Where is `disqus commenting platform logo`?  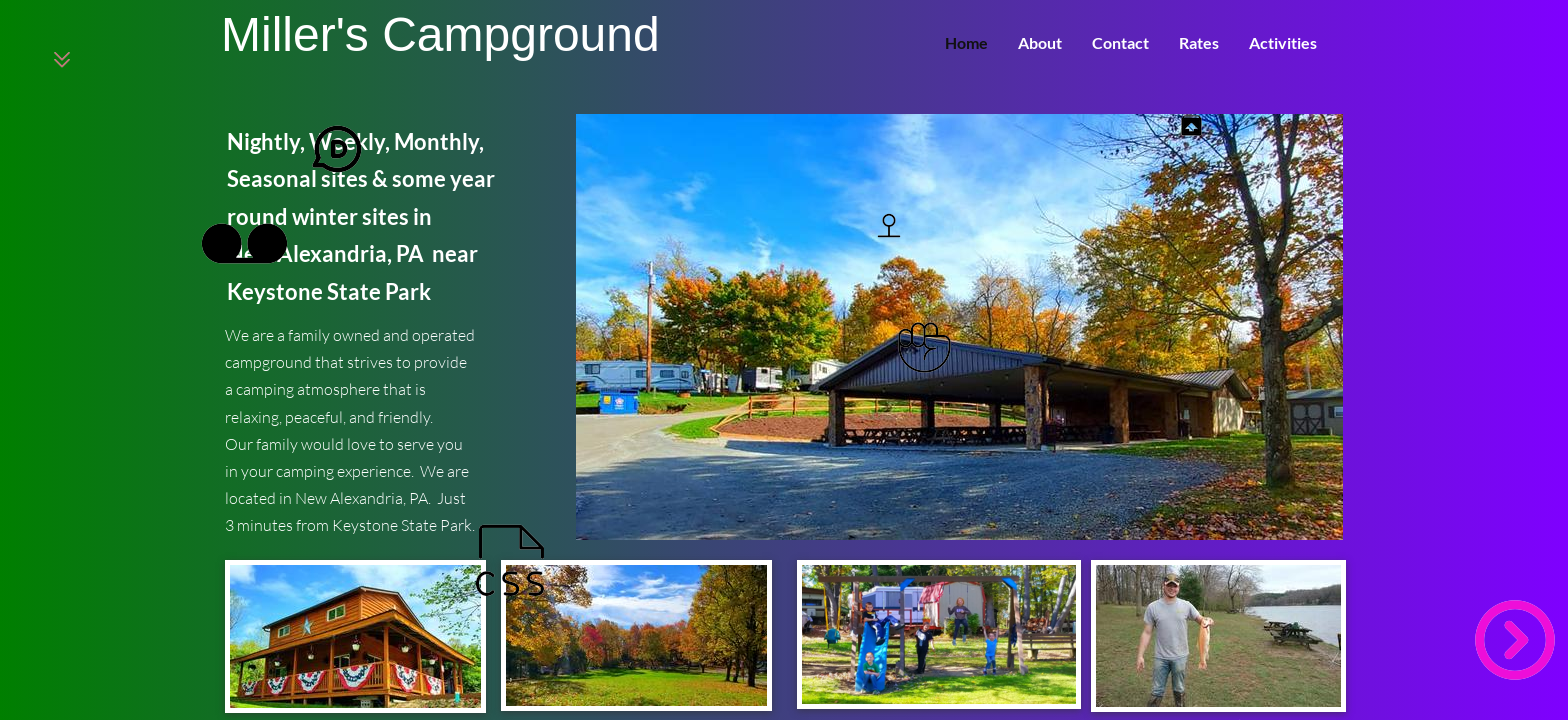
disqus commenting platform logo is located at coordinates (338, 149).